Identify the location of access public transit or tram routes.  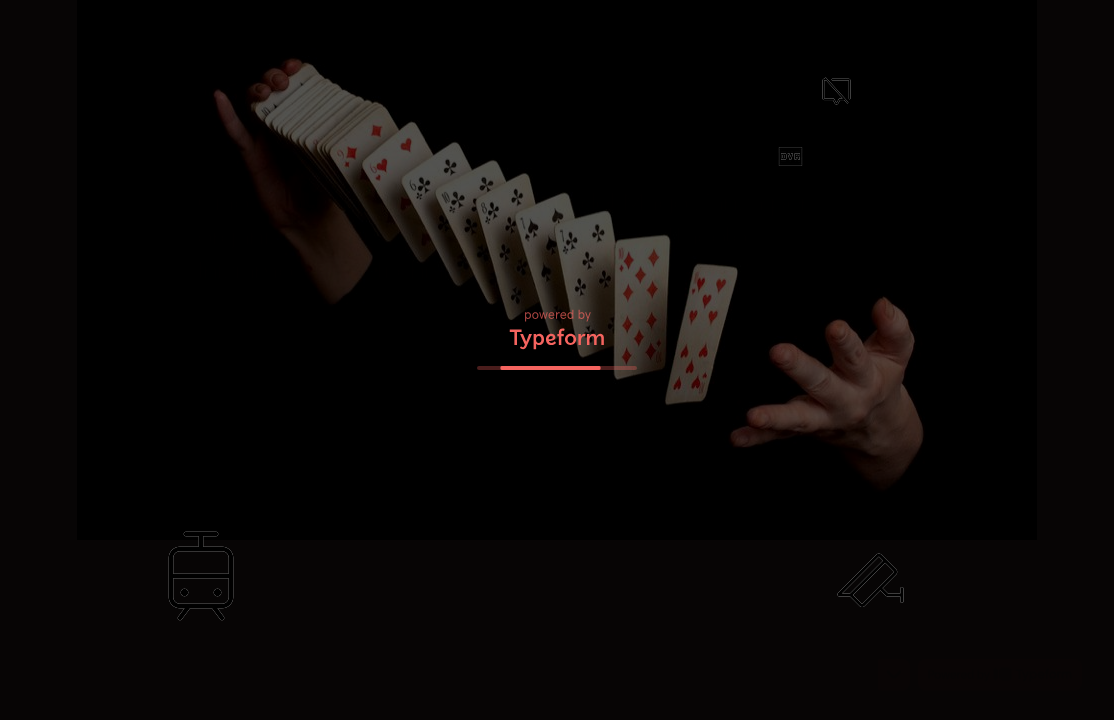
(201, 576).